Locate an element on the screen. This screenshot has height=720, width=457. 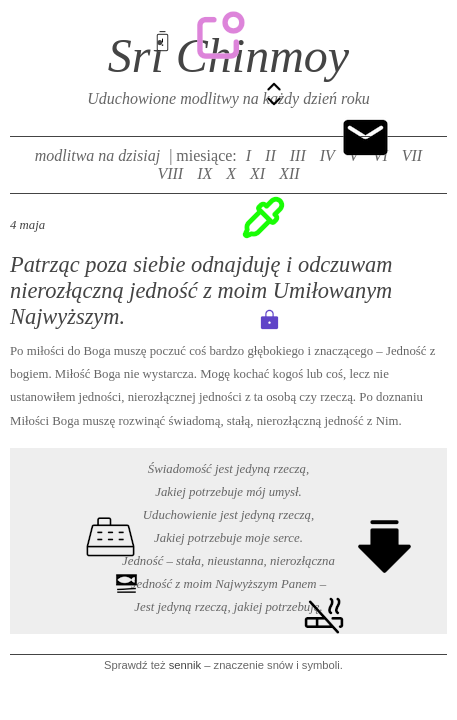
view notifications is located at coordinates (219, 36).